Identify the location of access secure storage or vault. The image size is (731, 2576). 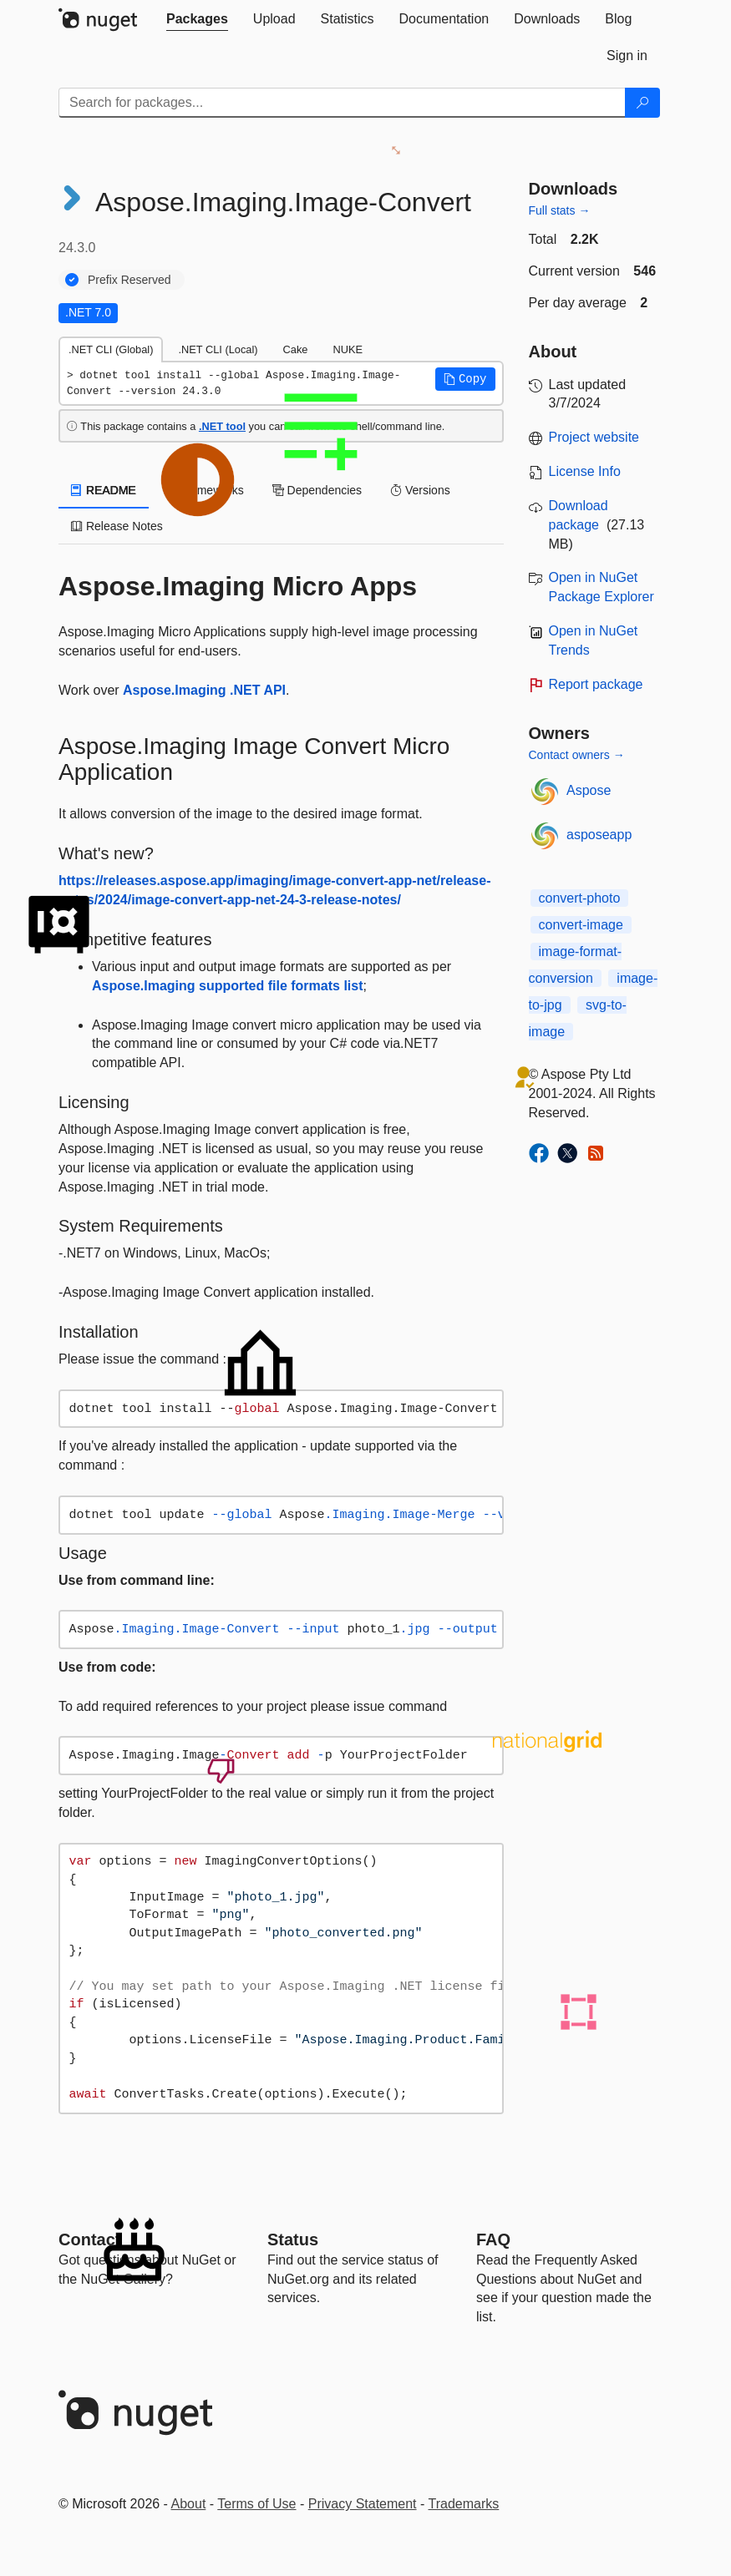
(58, 923).